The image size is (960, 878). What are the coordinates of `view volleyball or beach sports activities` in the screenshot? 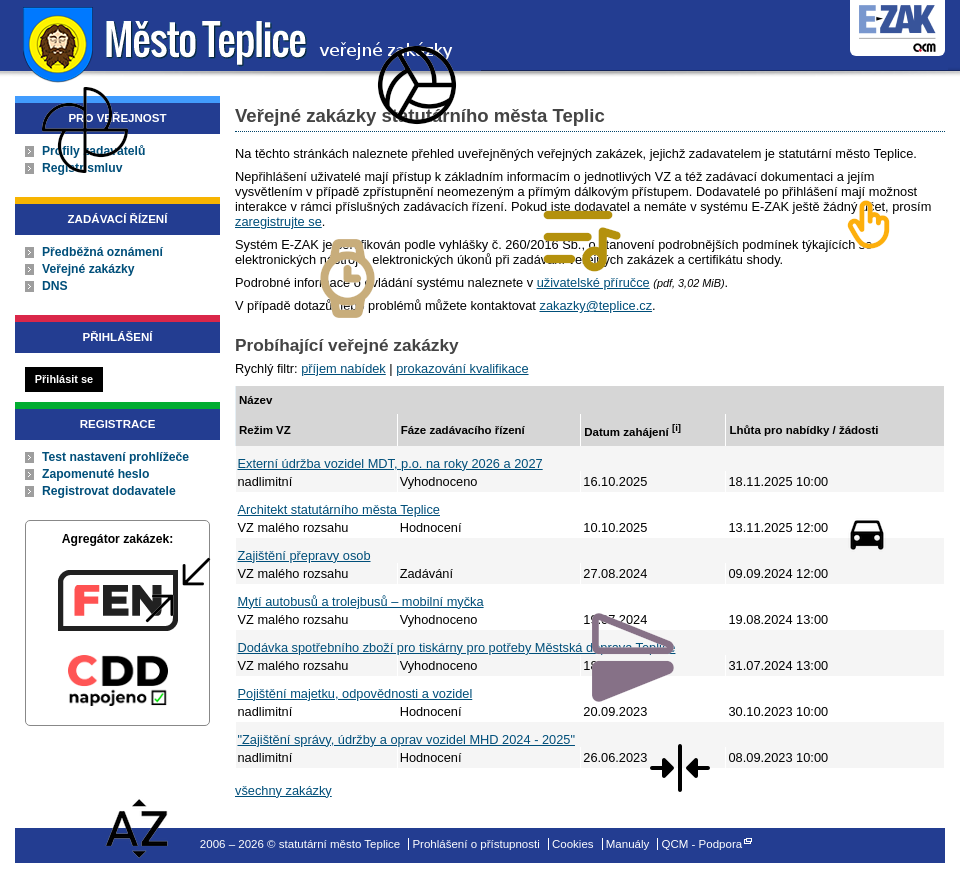 It's located at (417, 85).